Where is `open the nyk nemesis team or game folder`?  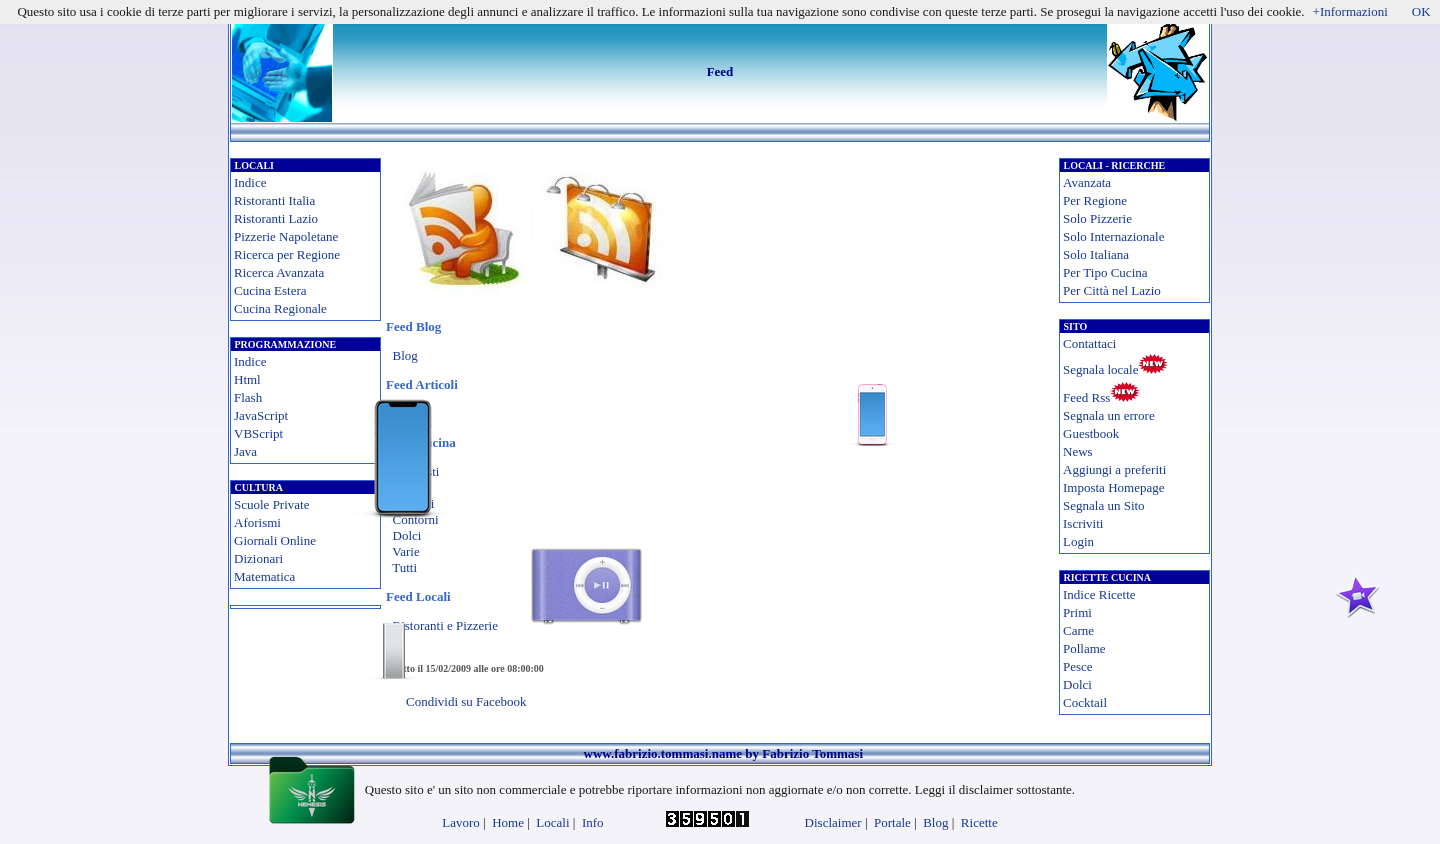
open the nyk nemesis team or game folder is located at coordinates (311, 792).